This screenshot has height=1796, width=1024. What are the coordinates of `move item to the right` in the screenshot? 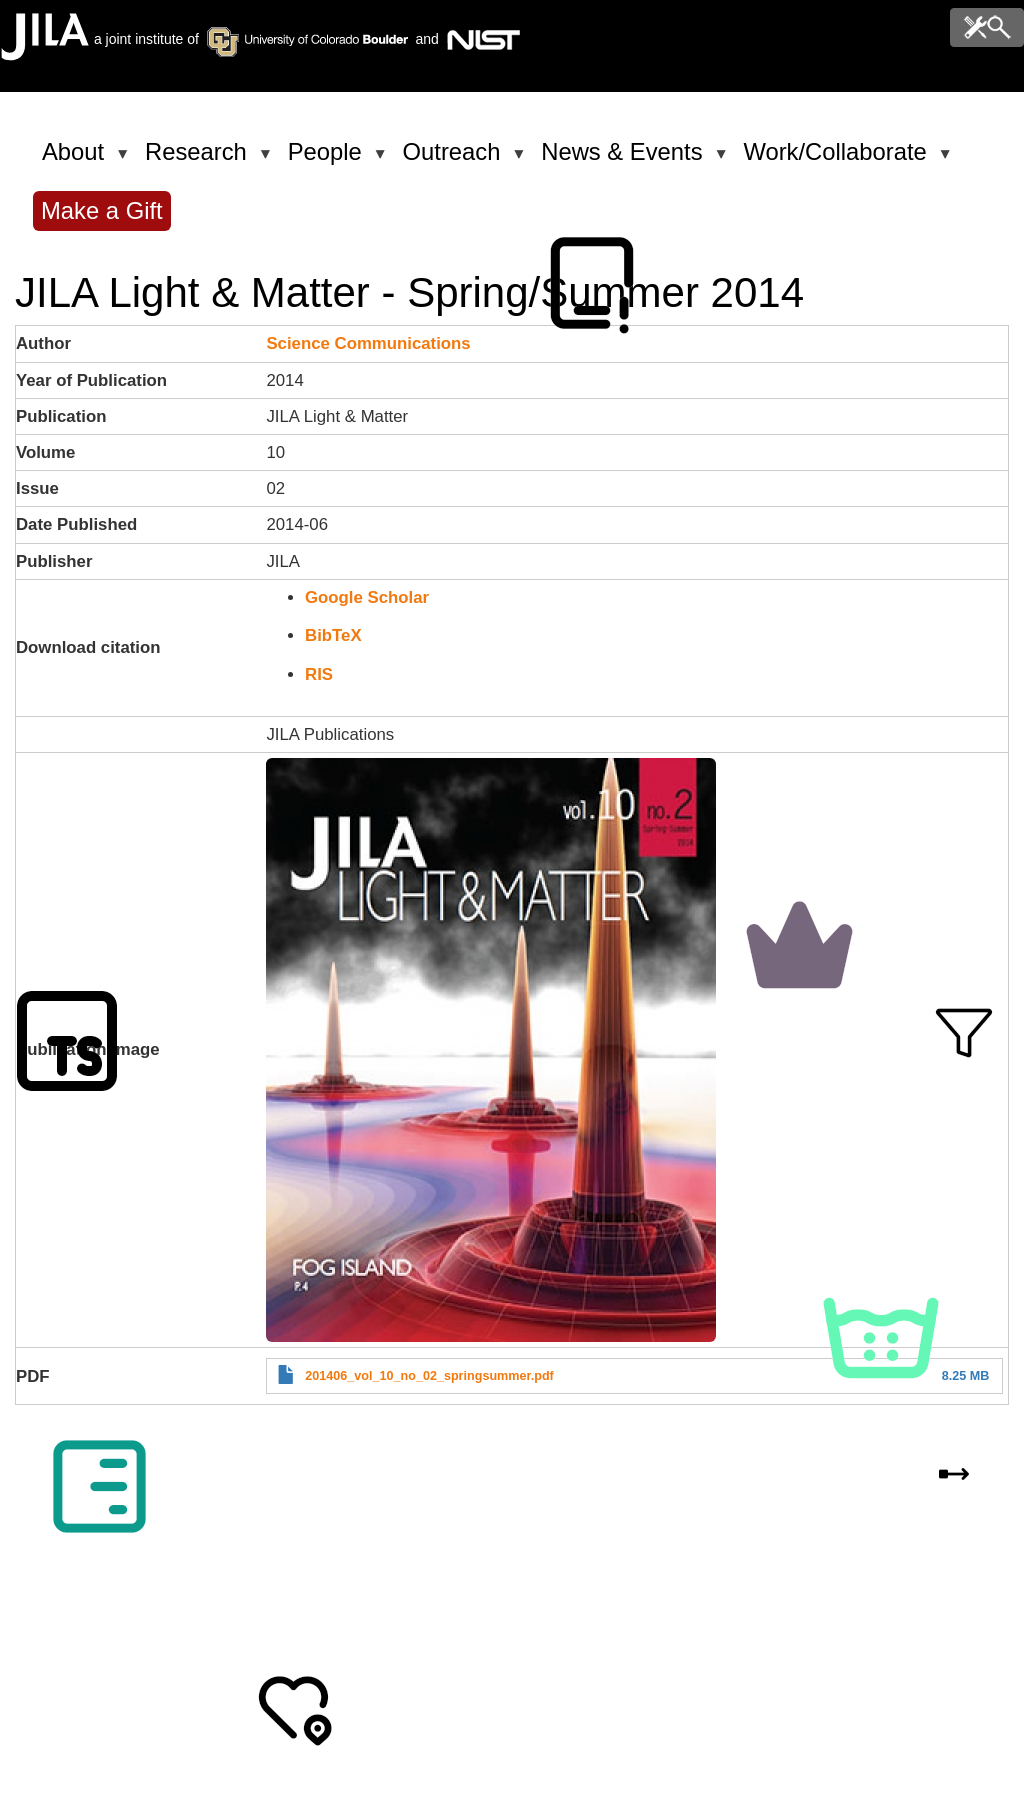 It's located at (954, 1474).